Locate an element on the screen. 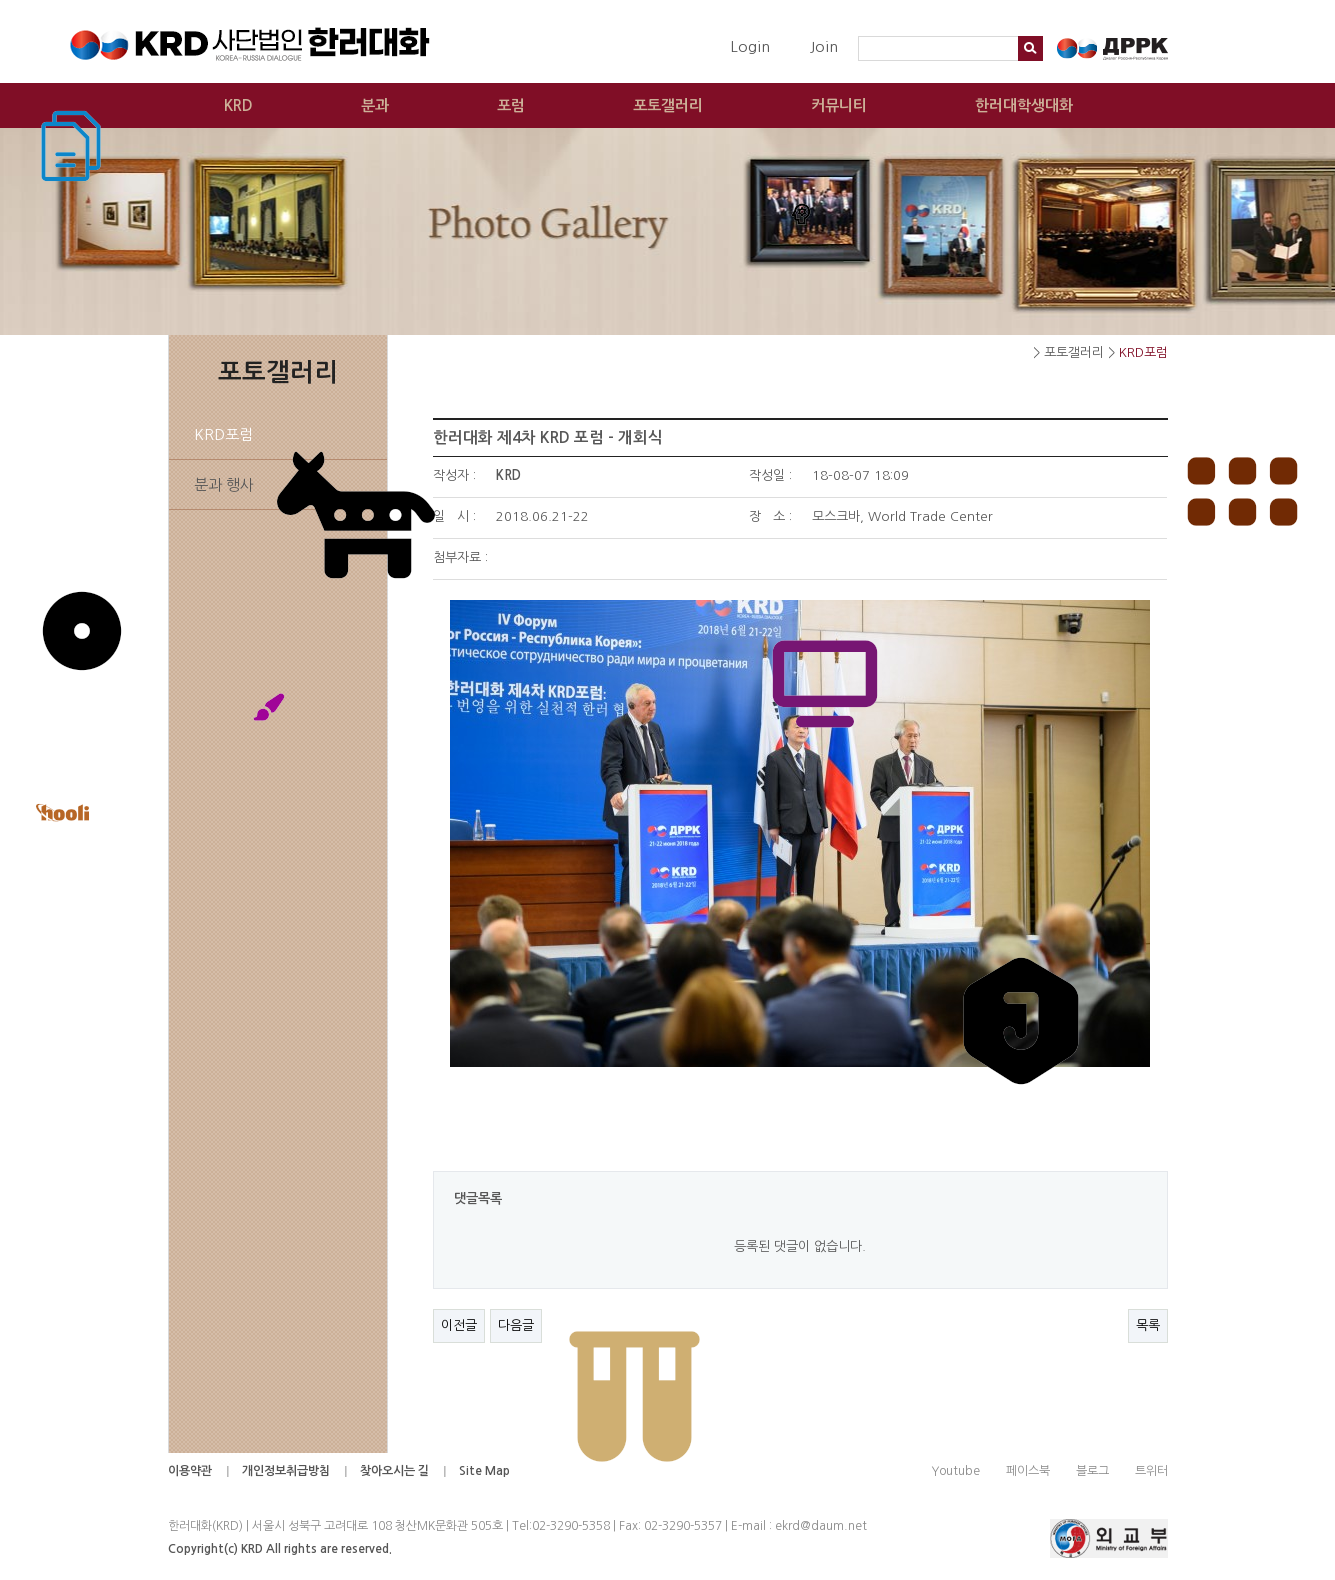  view lab results or test samples is located at coordinates (634, 1396).